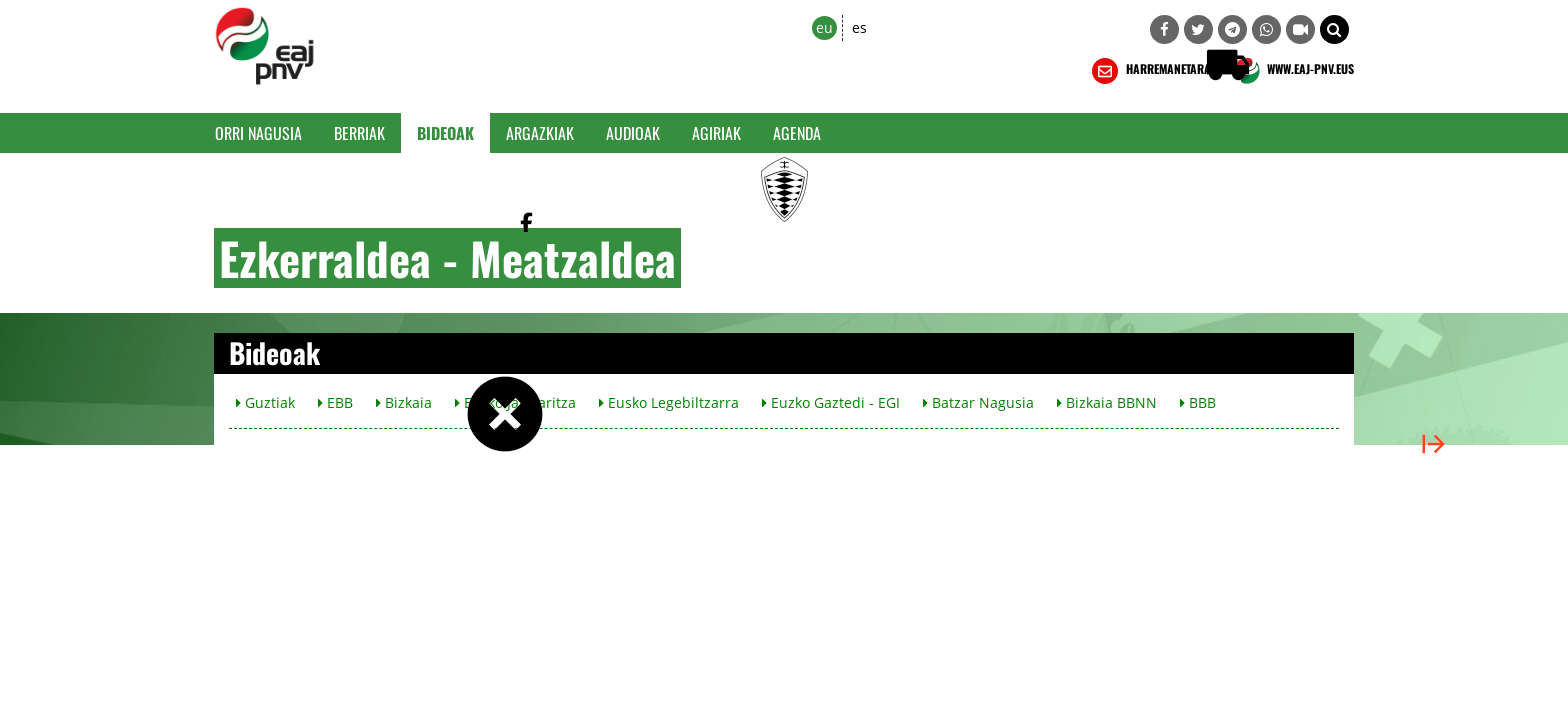 The width and height of the screenshot is (1568, 720). I want to click on close or dismiss a dialog, so click(505, 414).